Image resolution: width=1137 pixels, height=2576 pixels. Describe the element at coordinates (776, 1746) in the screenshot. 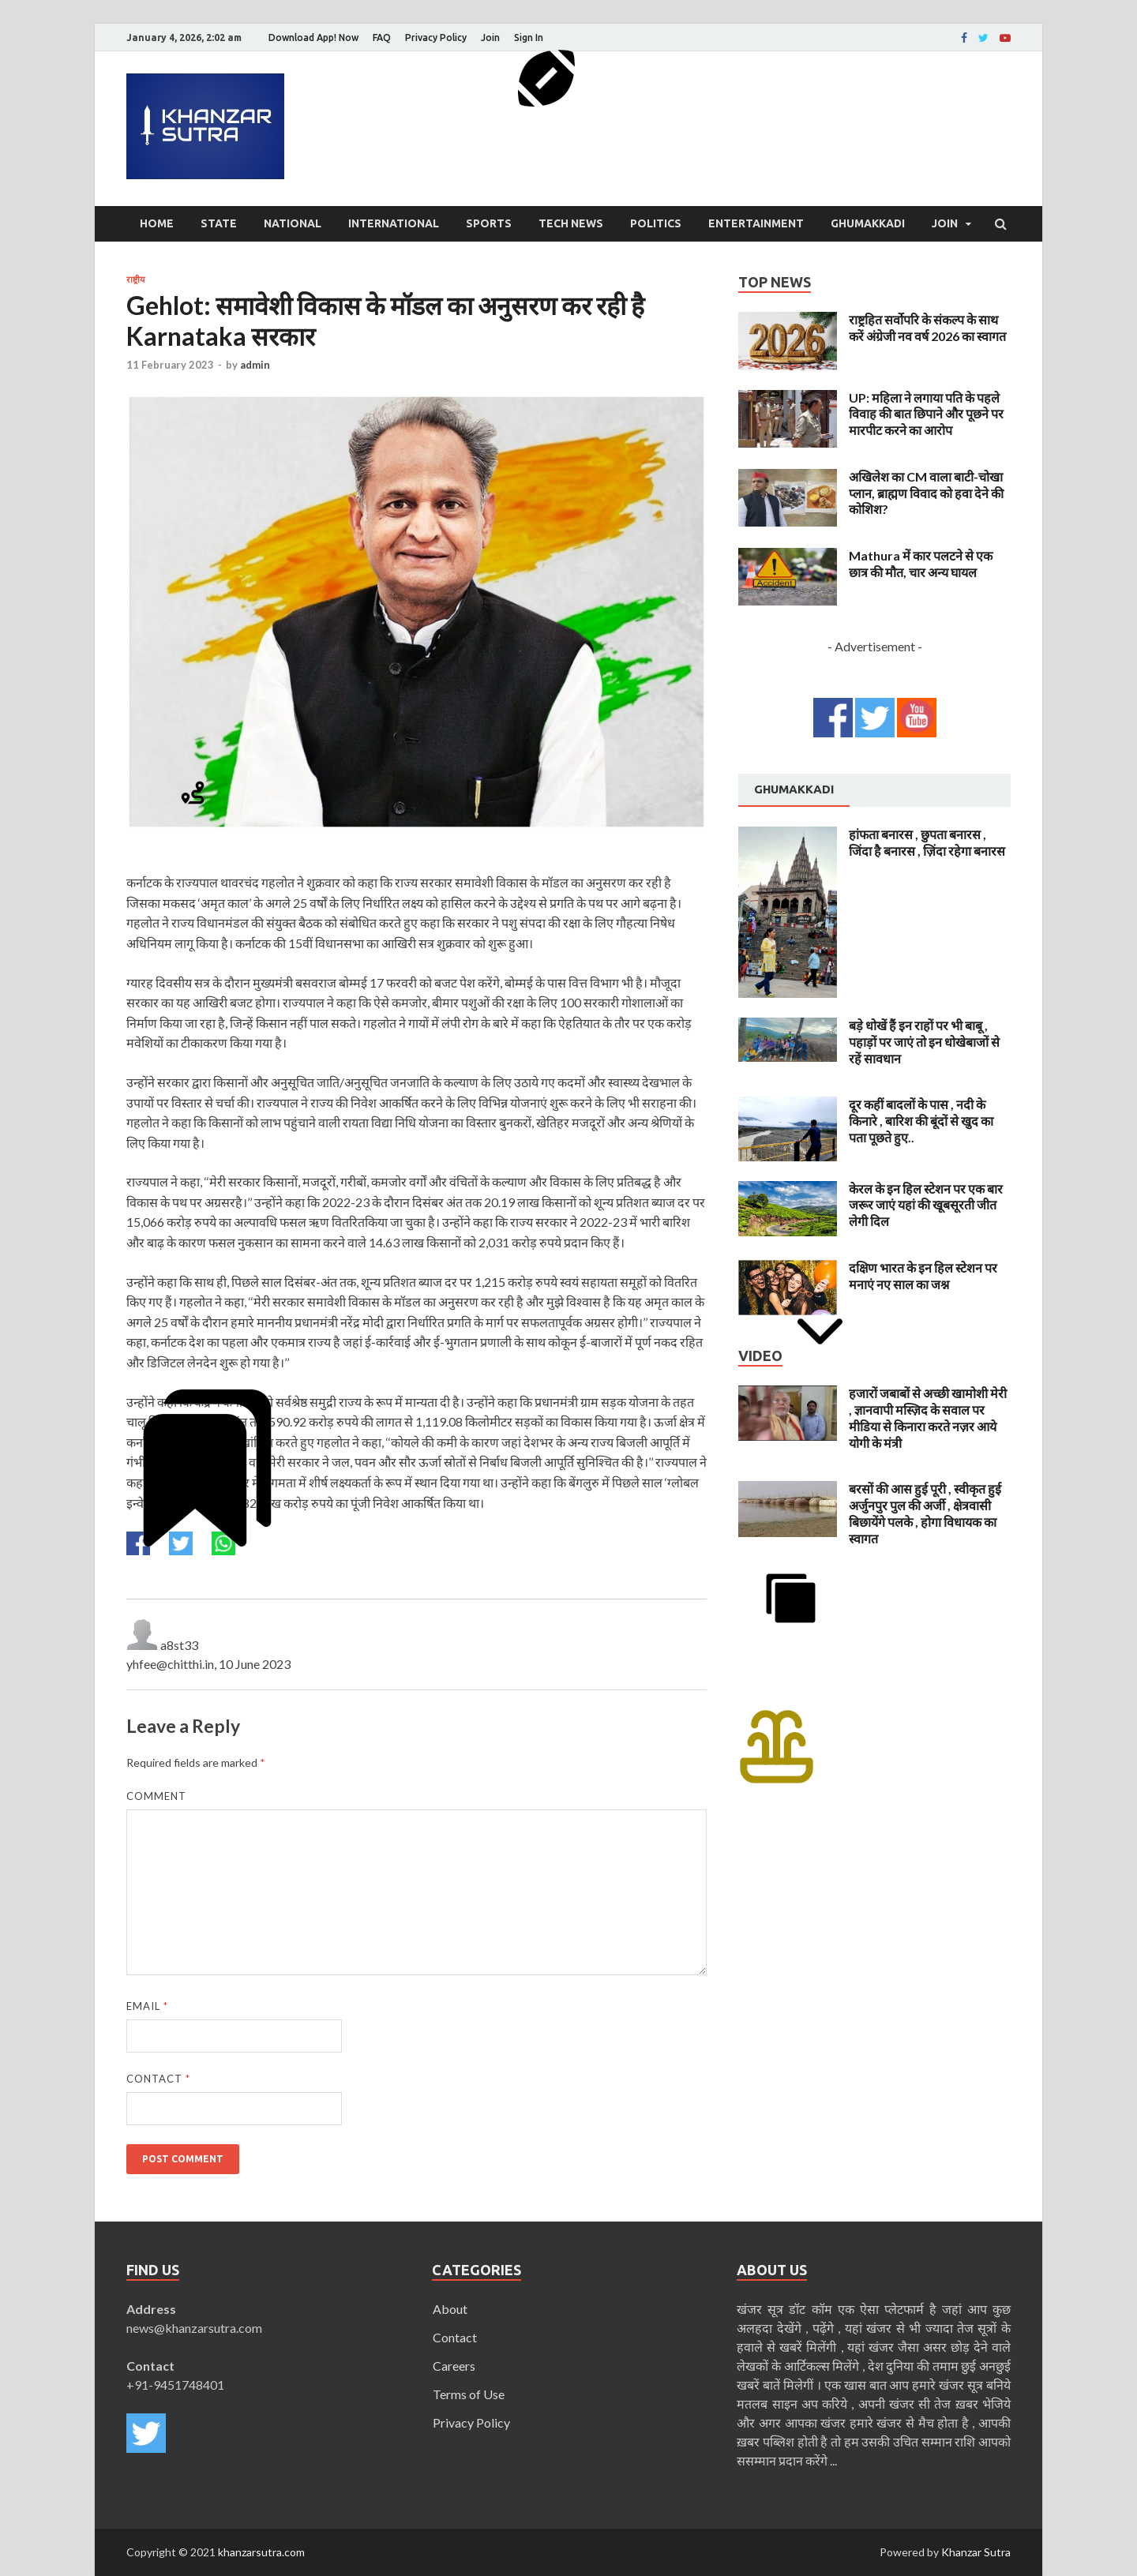

I see `locate nearby fountains or water features` at that location.